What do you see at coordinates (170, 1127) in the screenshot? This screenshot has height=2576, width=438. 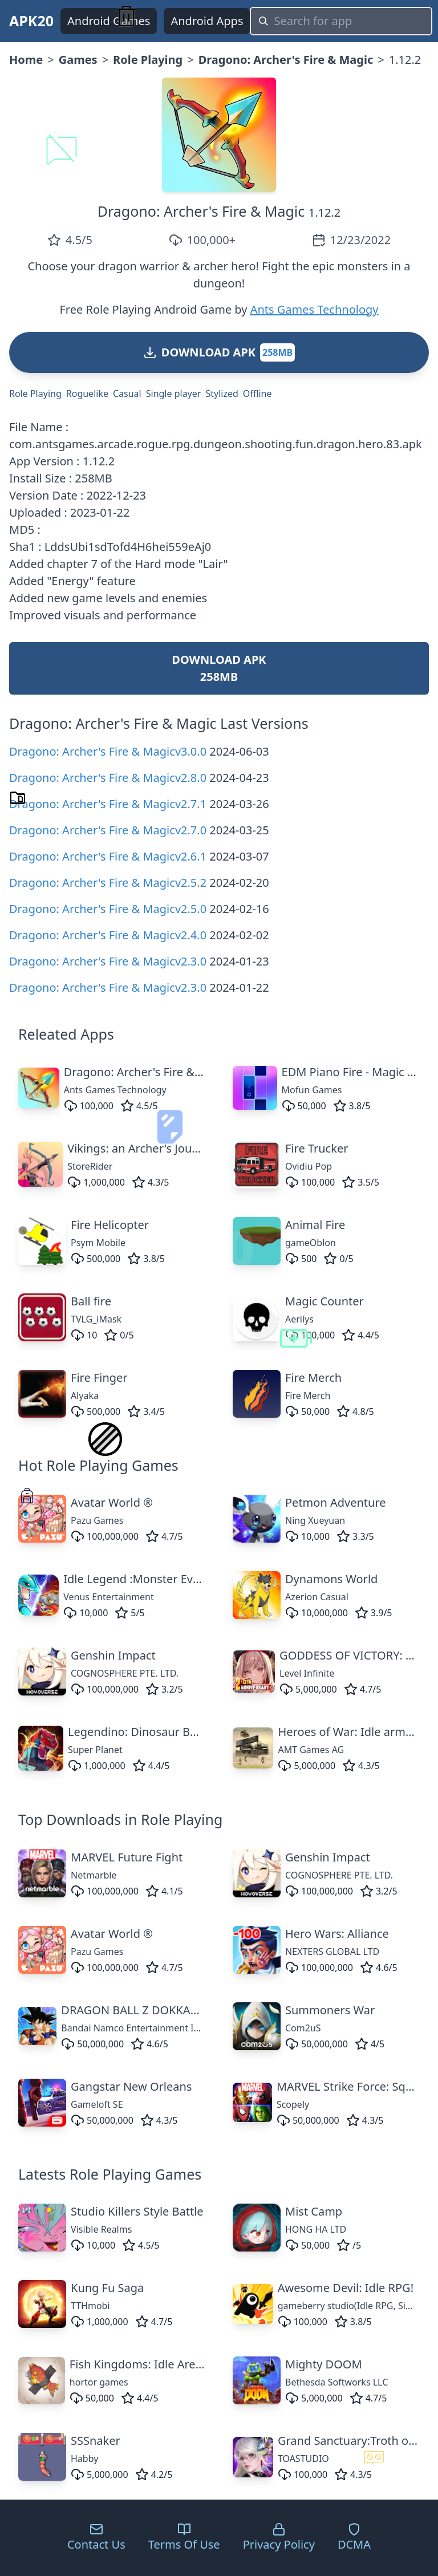 I see `view or access plastic sheet material` at bounding box center [170, 1127].